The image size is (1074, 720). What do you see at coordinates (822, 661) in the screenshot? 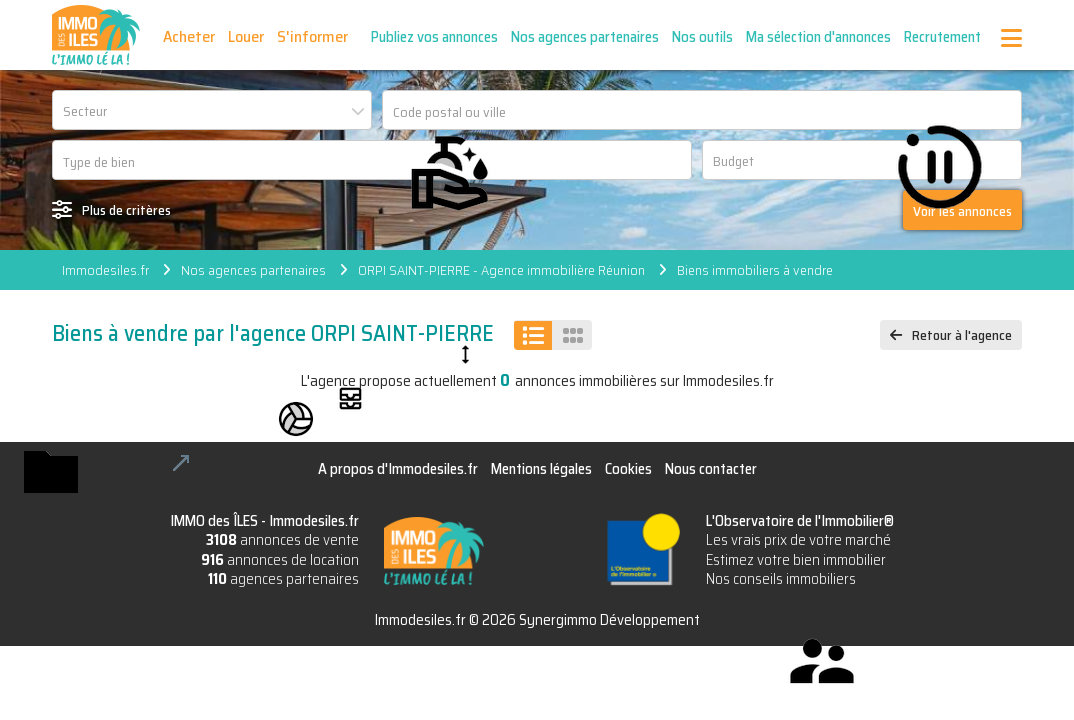
I see `manage team members or user accounts` at bounding box center [822, 661].